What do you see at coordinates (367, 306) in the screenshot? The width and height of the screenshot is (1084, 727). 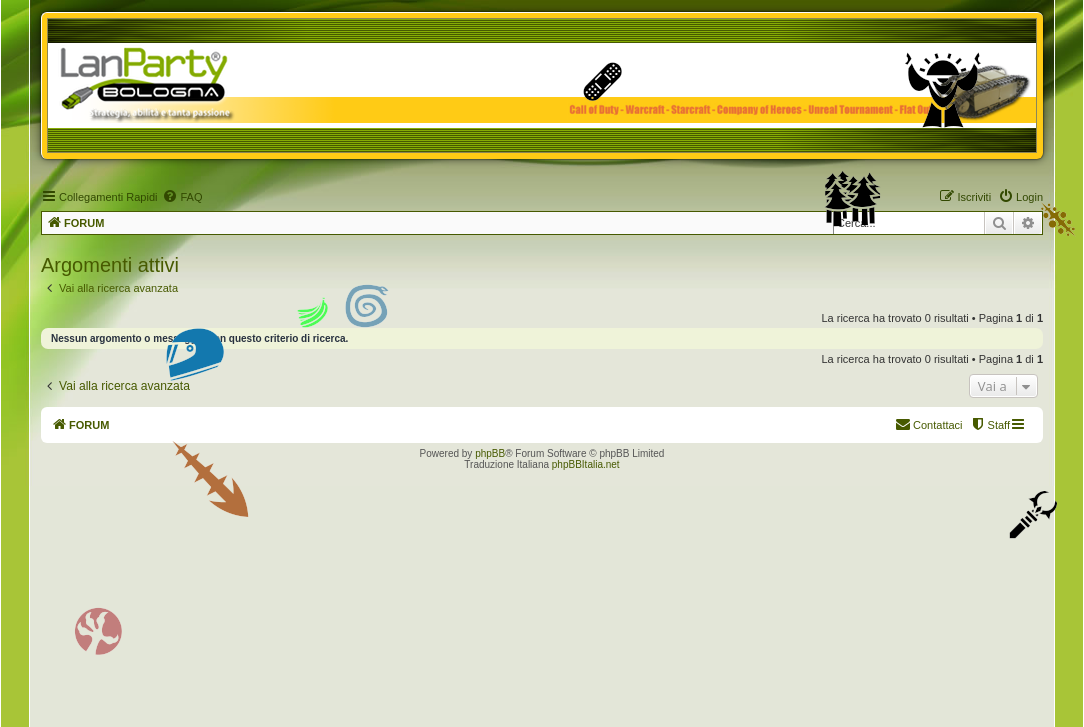 I see `represents a snake or reptile-themed game element` at bounding box center [367, 306].